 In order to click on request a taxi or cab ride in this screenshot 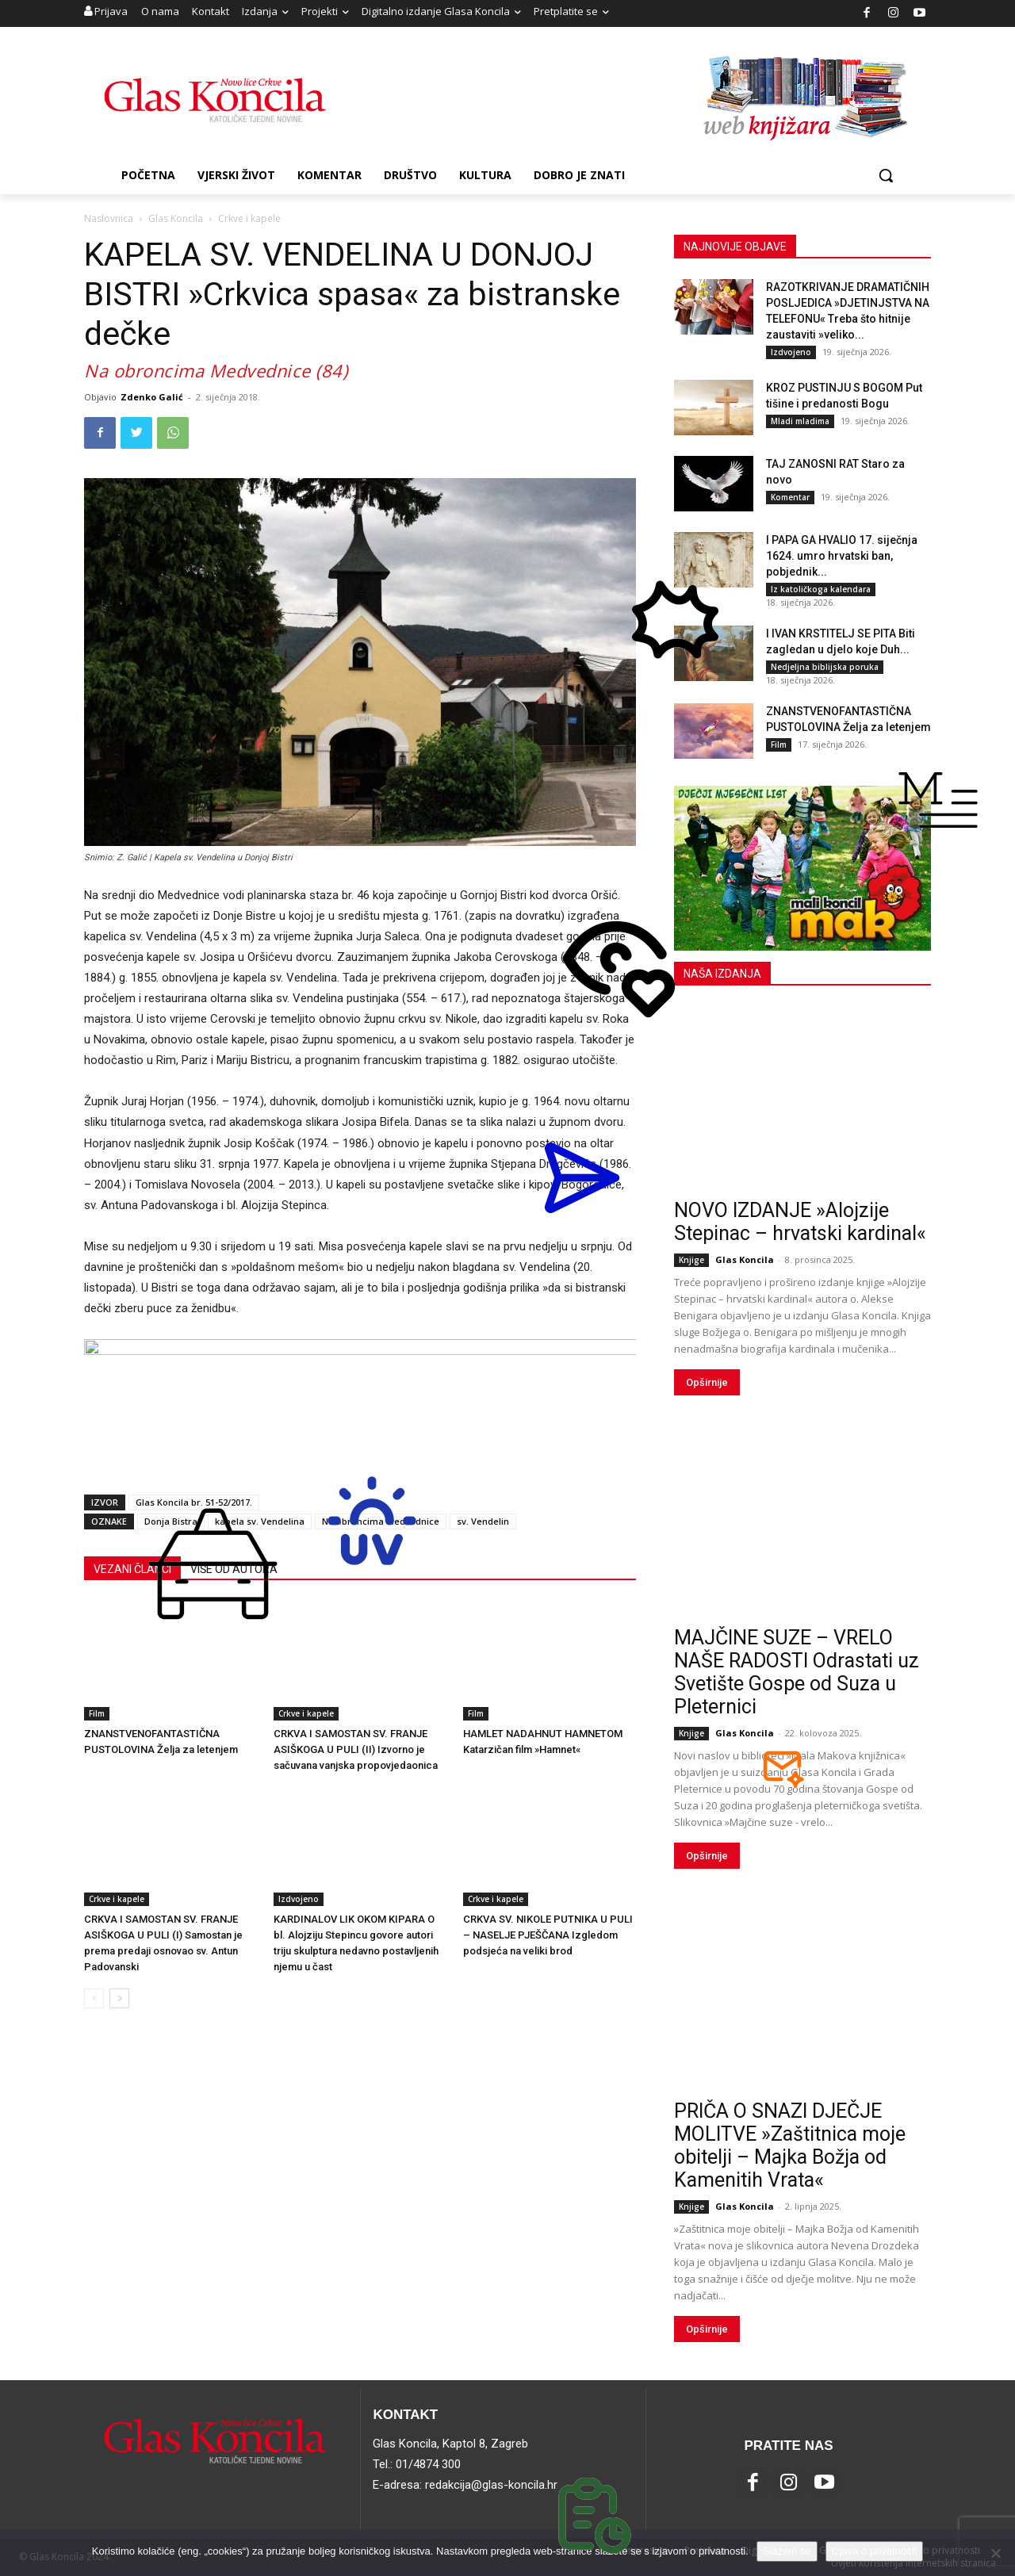, I will do `click(213, 1572)`.